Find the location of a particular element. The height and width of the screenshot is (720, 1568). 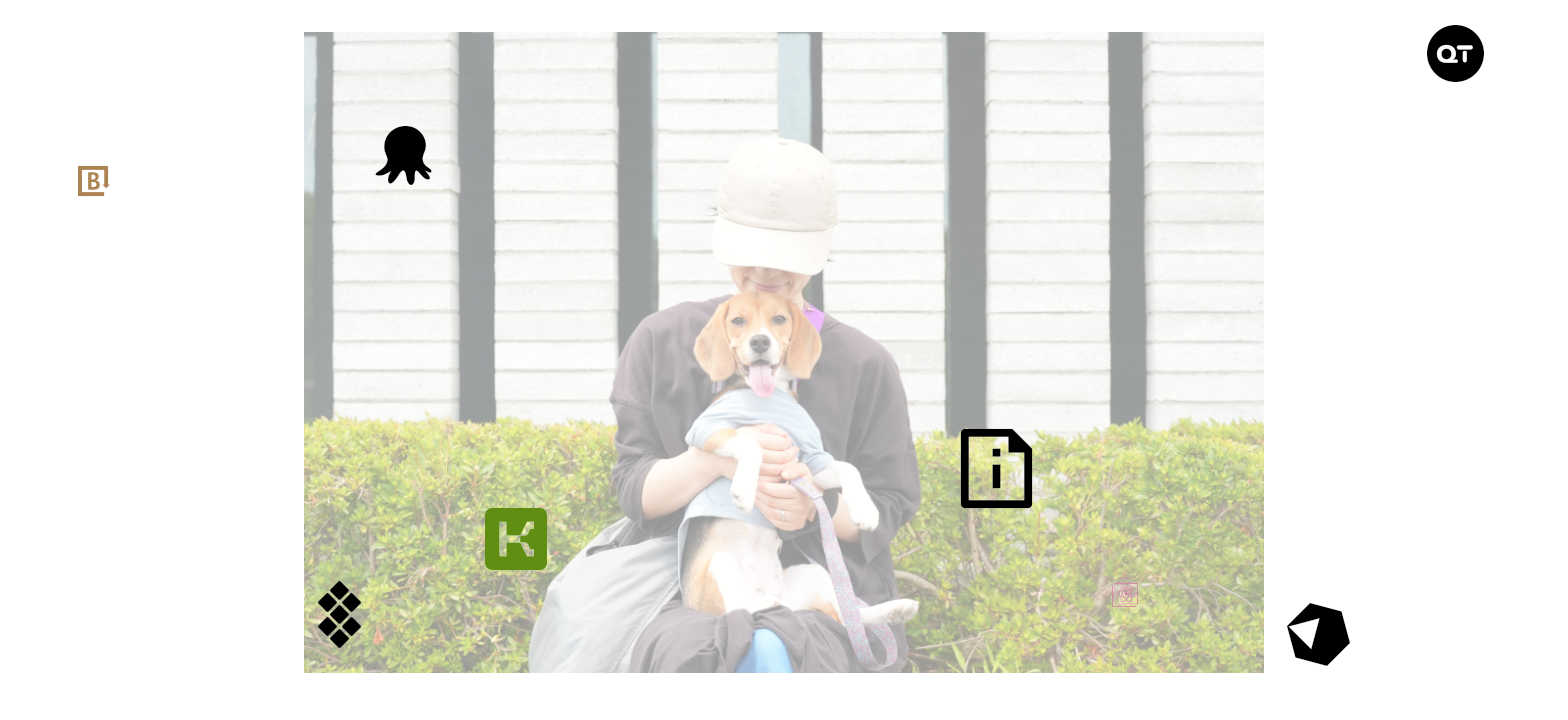

open brandfolder digital asset management is located at coordinates (94, 181).